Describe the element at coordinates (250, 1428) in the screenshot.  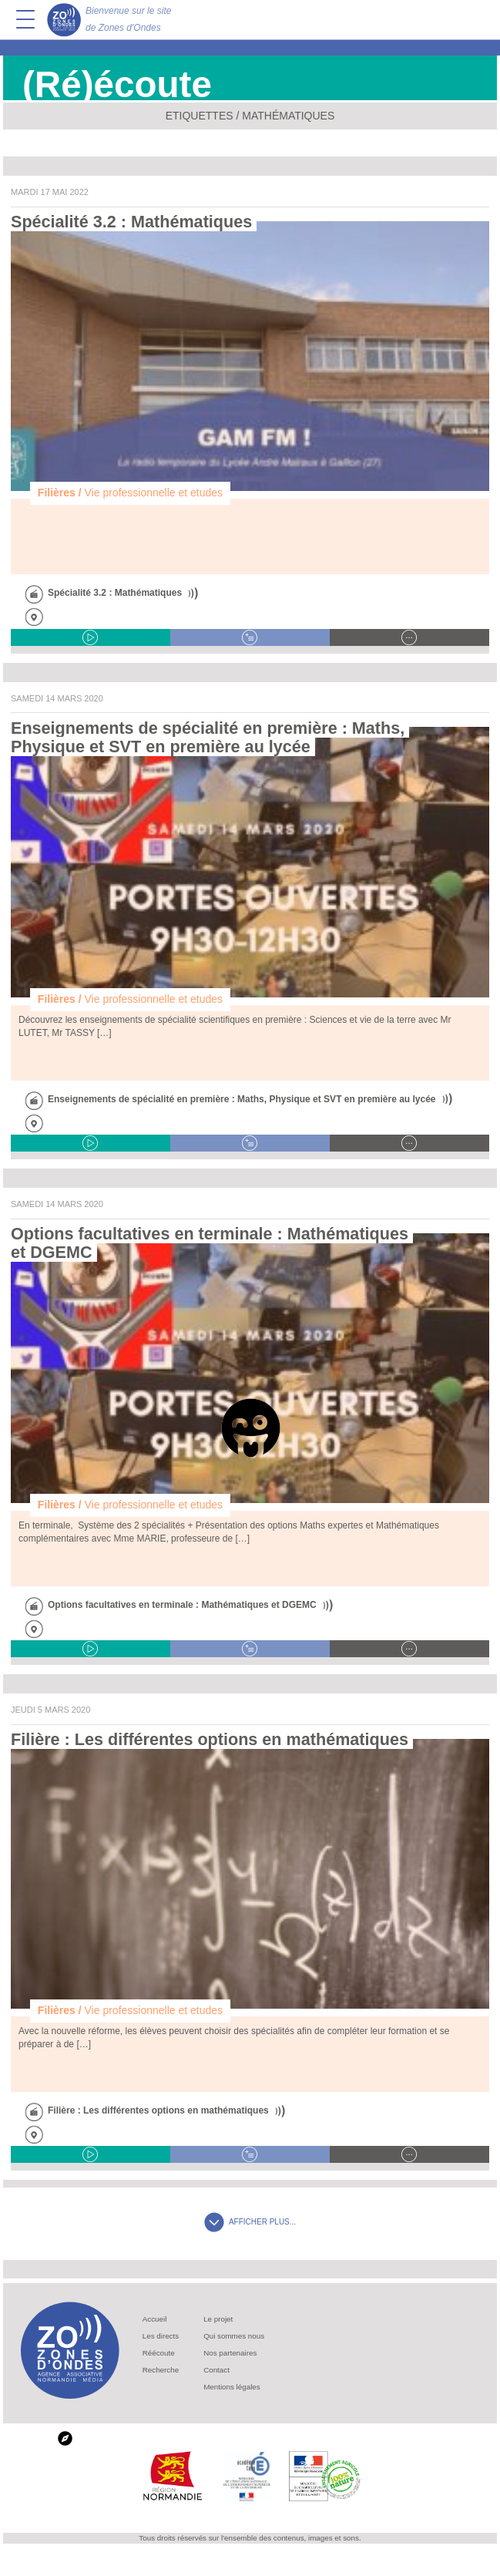
I see `insert a playful or silly emoji reaction` at that location.